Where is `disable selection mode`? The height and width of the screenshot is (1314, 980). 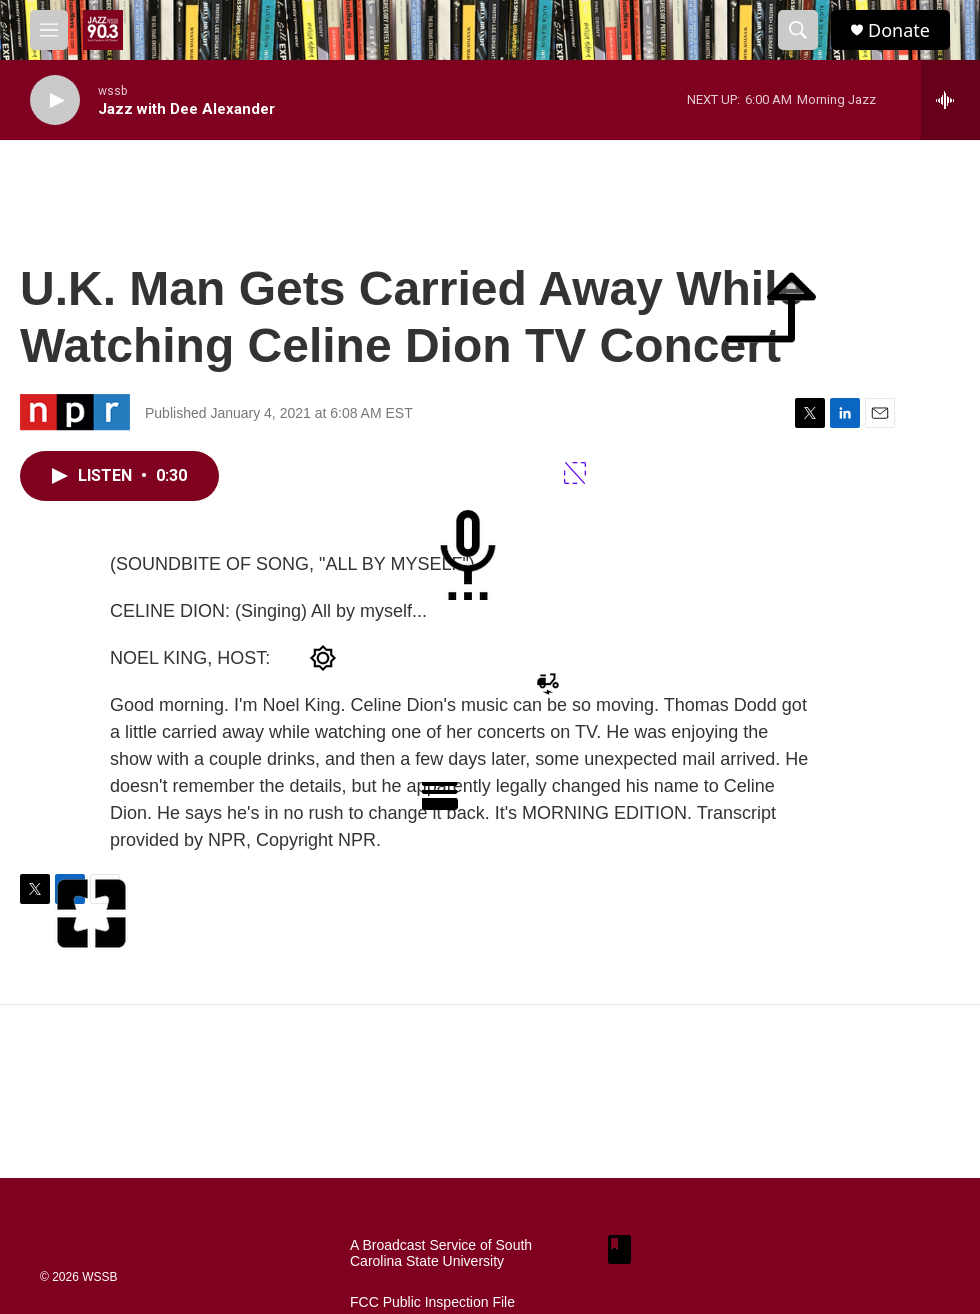 disable selection mode is located at coordinates (575, 473).